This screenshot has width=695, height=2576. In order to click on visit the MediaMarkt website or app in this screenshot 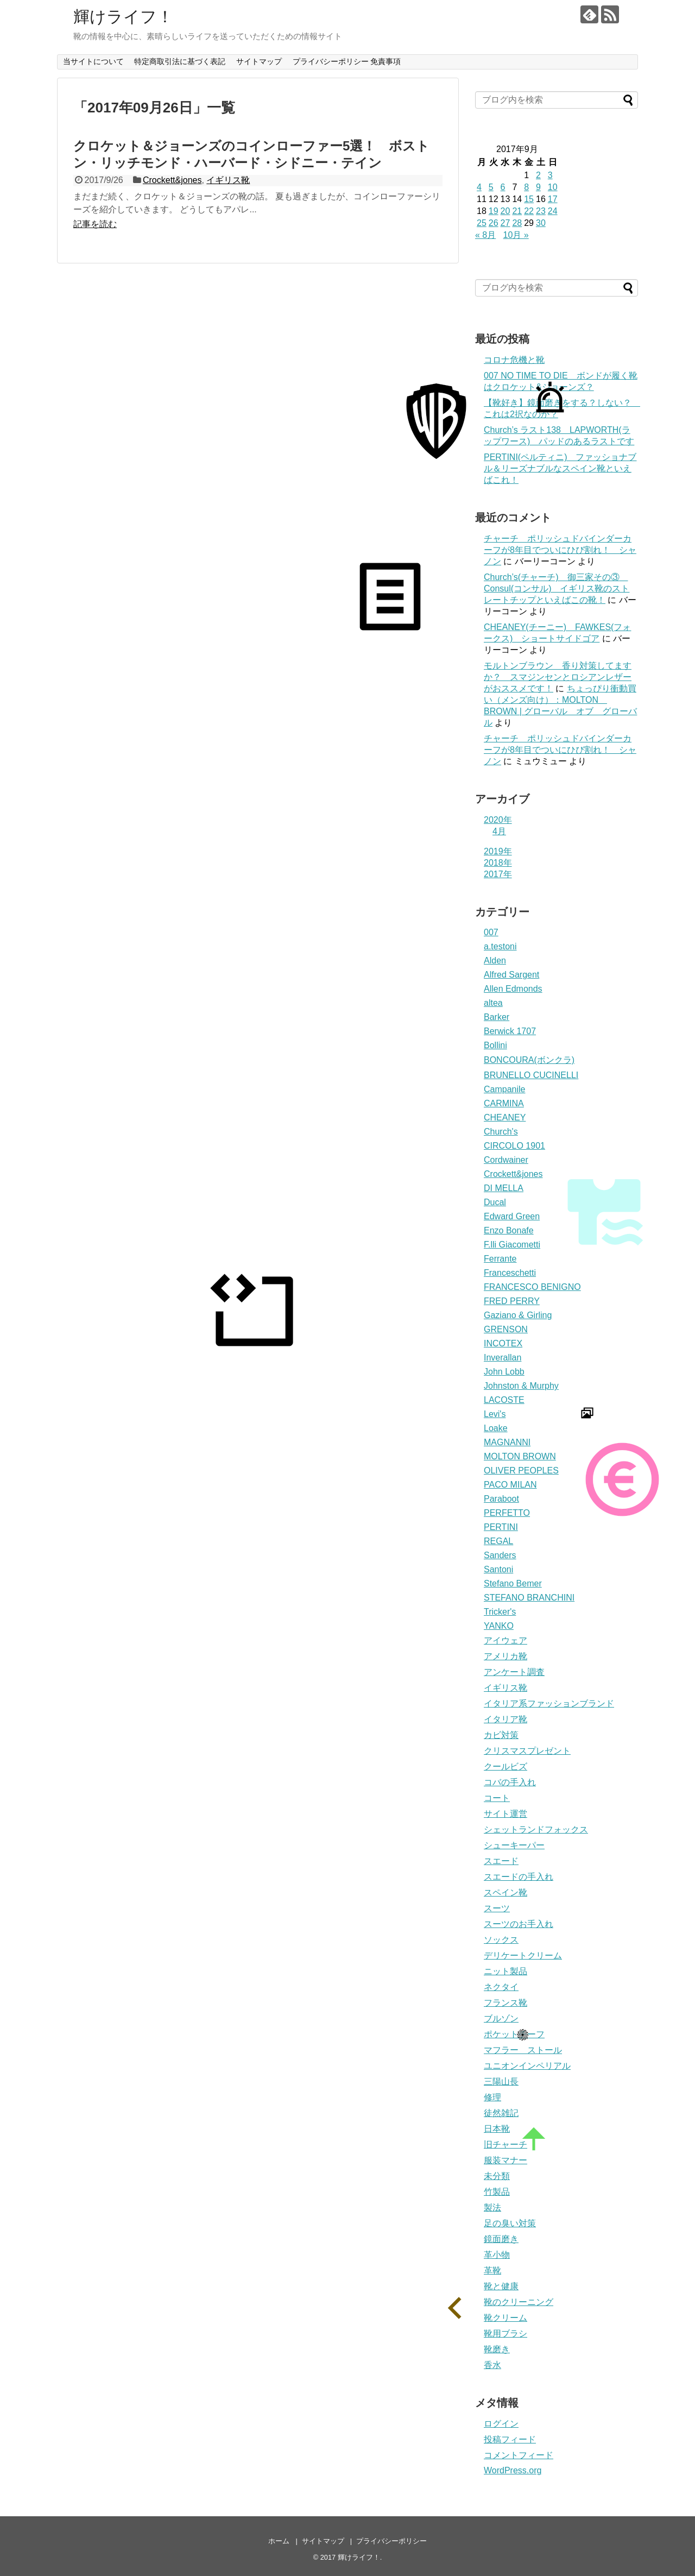, I will do `click(522, 2035)`.